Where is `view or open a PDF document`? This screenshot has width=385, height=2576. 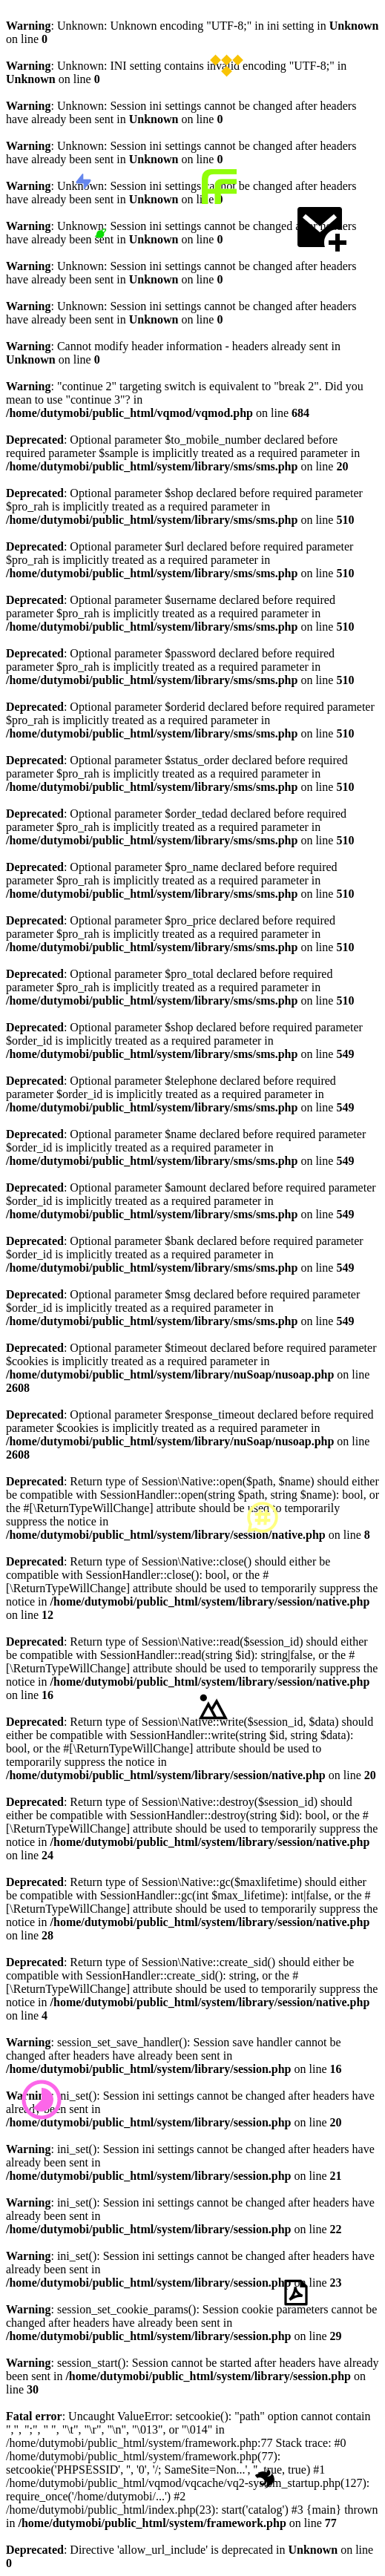
view or open a PDF document is located at coordinates (296, 2293).